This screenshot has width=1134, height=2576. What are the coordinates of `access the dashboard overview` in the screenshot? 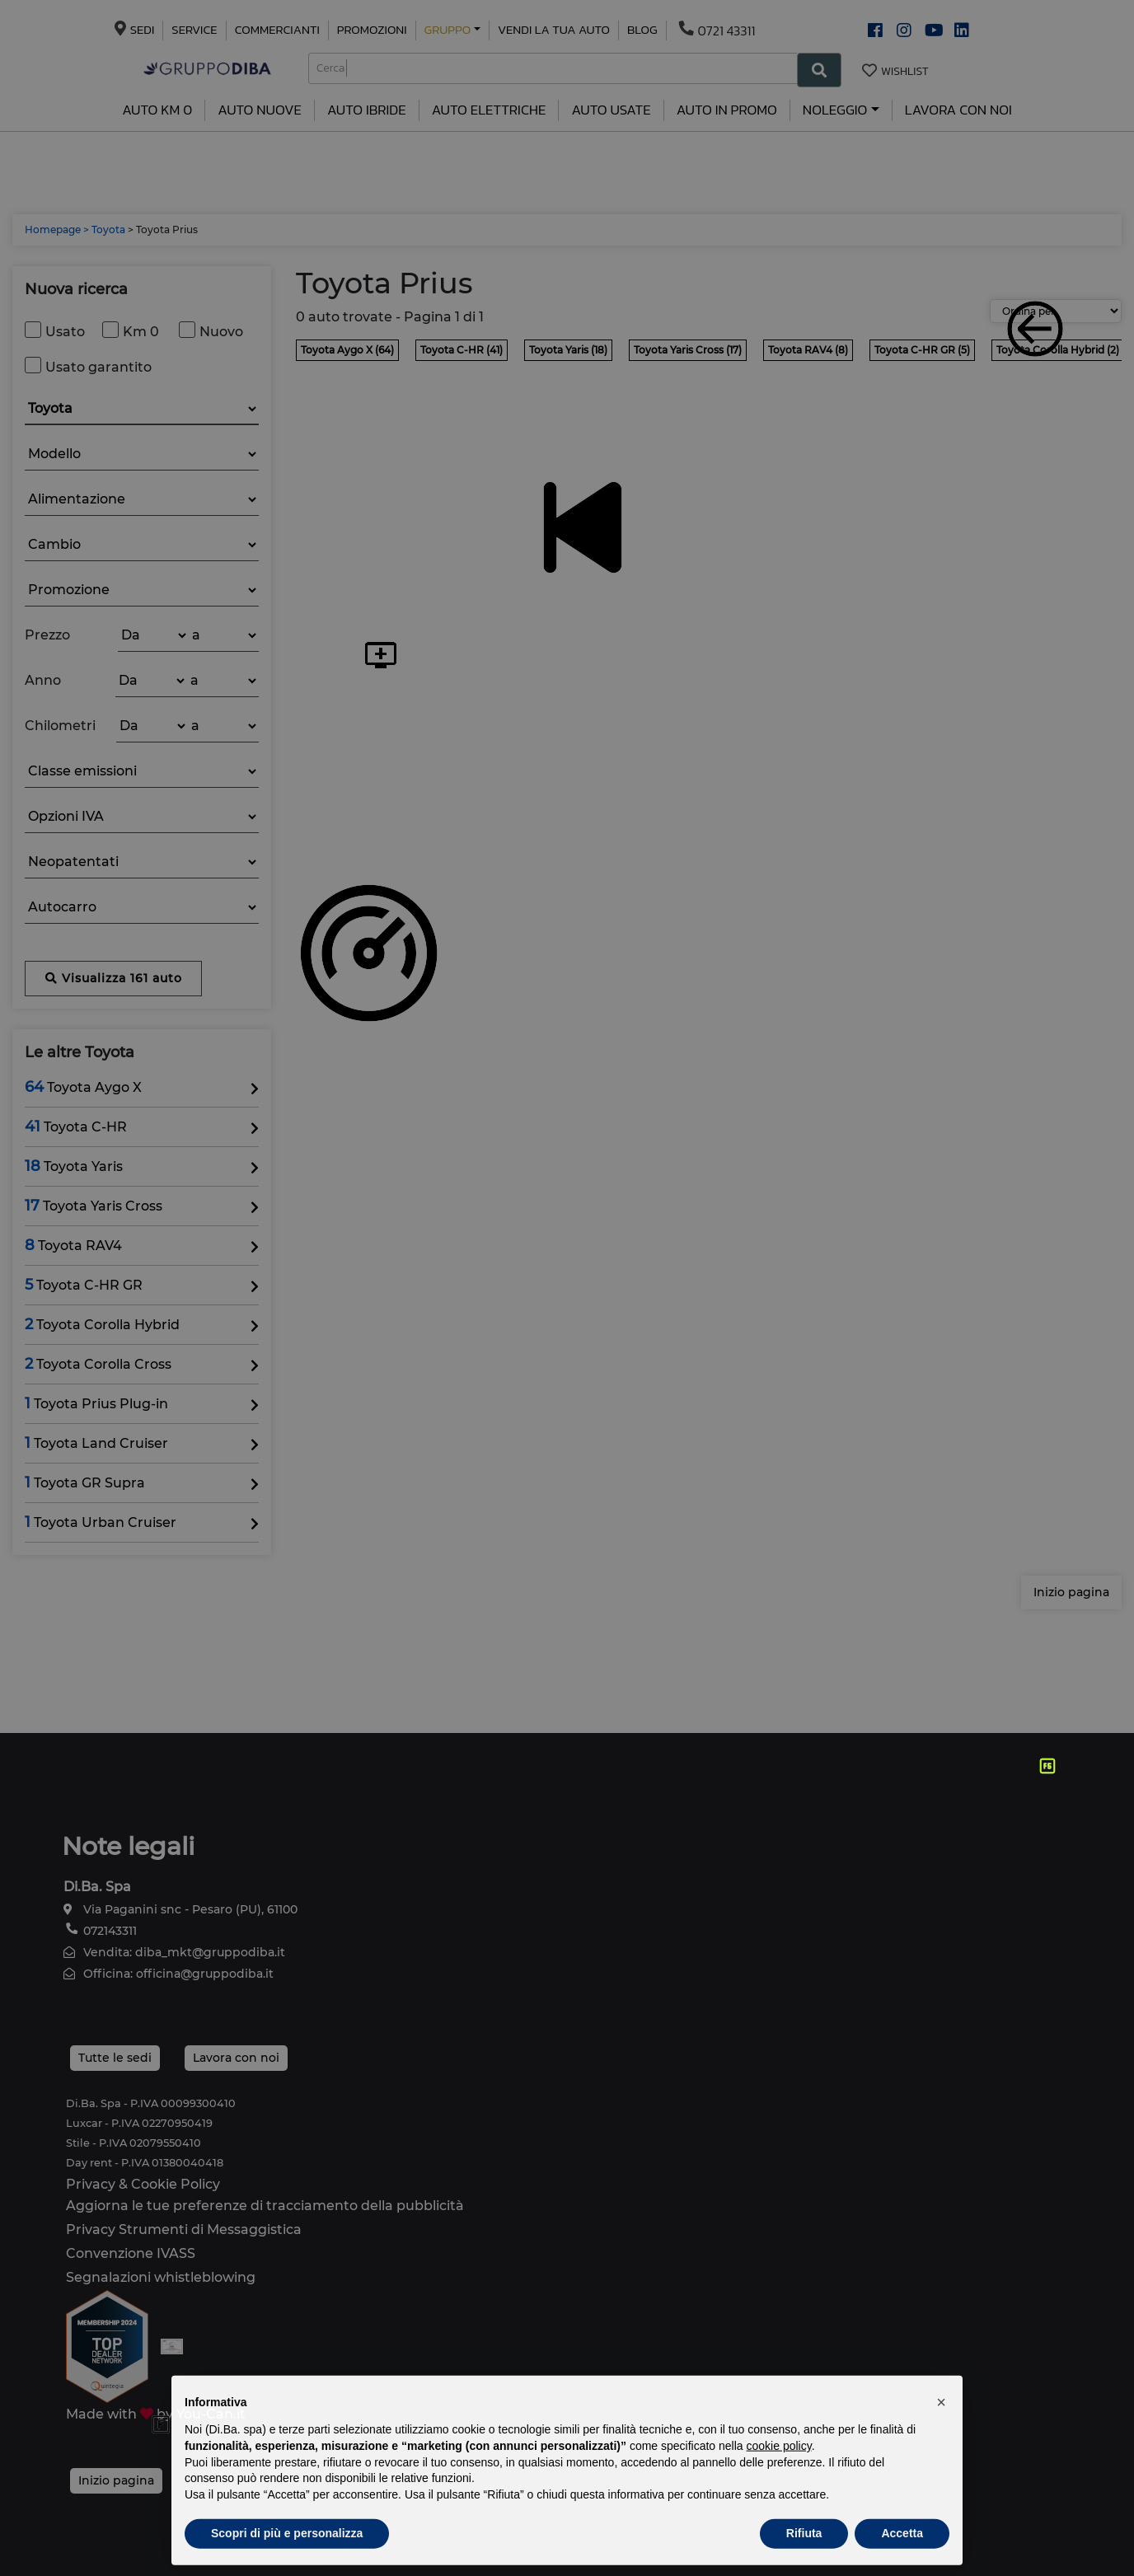 It's located at (374, 958).